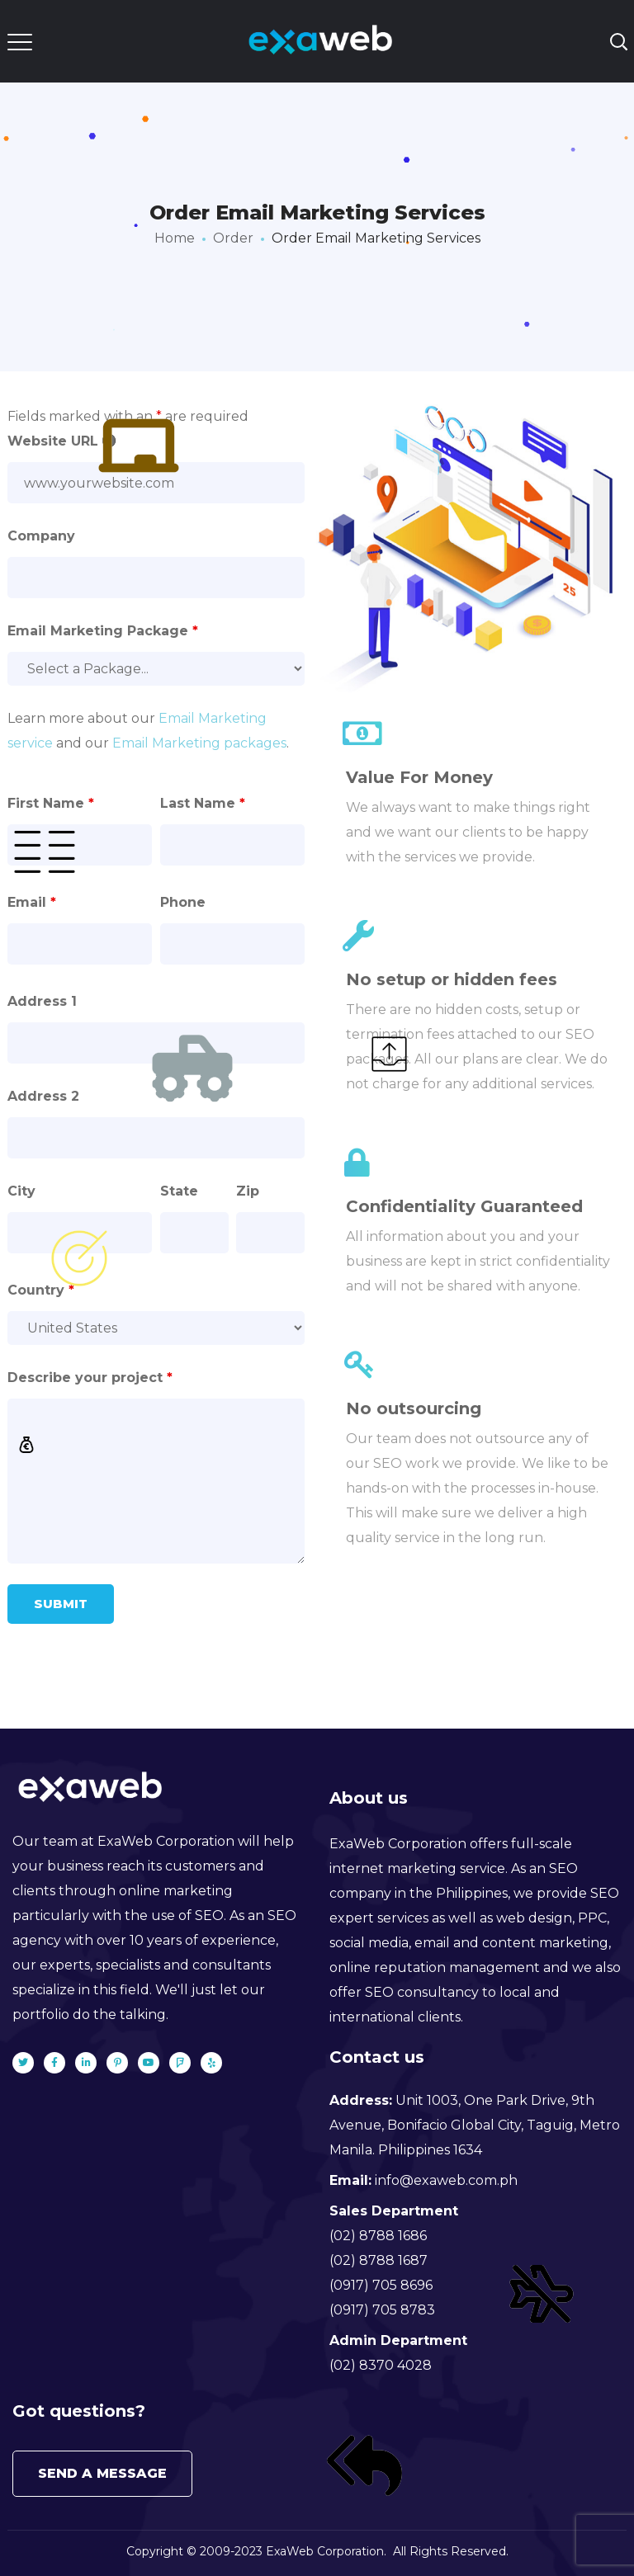 This screenshot has height=2576, width=634. I want to click on monster truck or off-road vehicle category, so click(192, 1066).